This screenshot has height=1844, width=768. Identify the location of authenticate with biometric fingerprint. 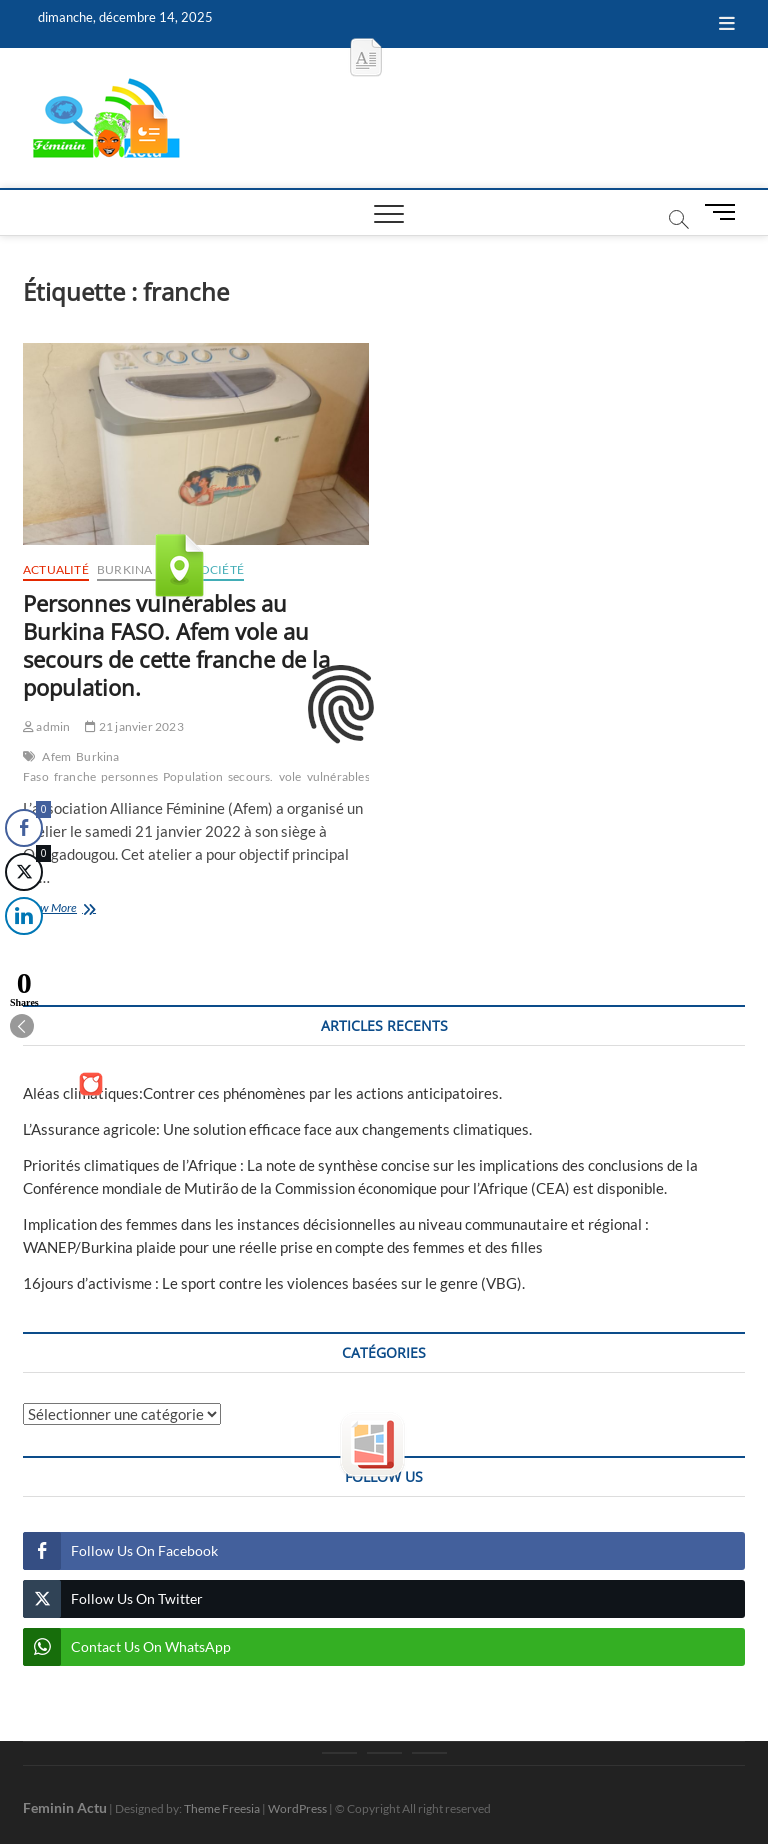
(343, 705).